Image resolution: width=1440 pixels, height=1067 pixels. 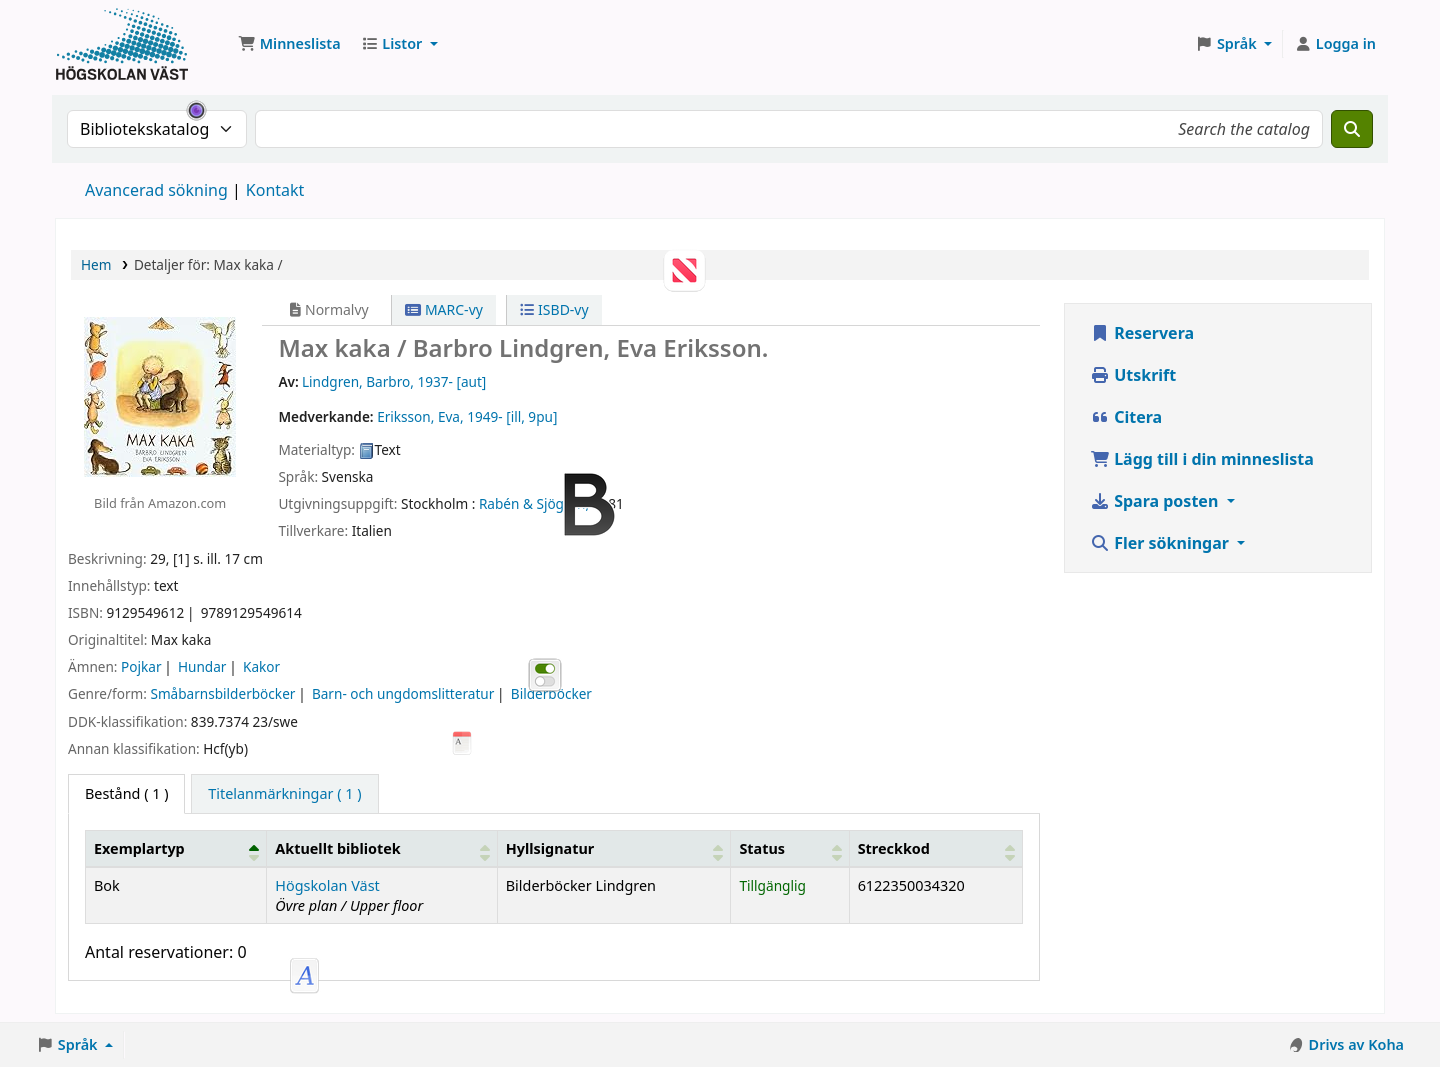 What do you see at coordinates (462, 743) in the screenshot?
I see `open ebook reader application` at bounding box center [462, 743].